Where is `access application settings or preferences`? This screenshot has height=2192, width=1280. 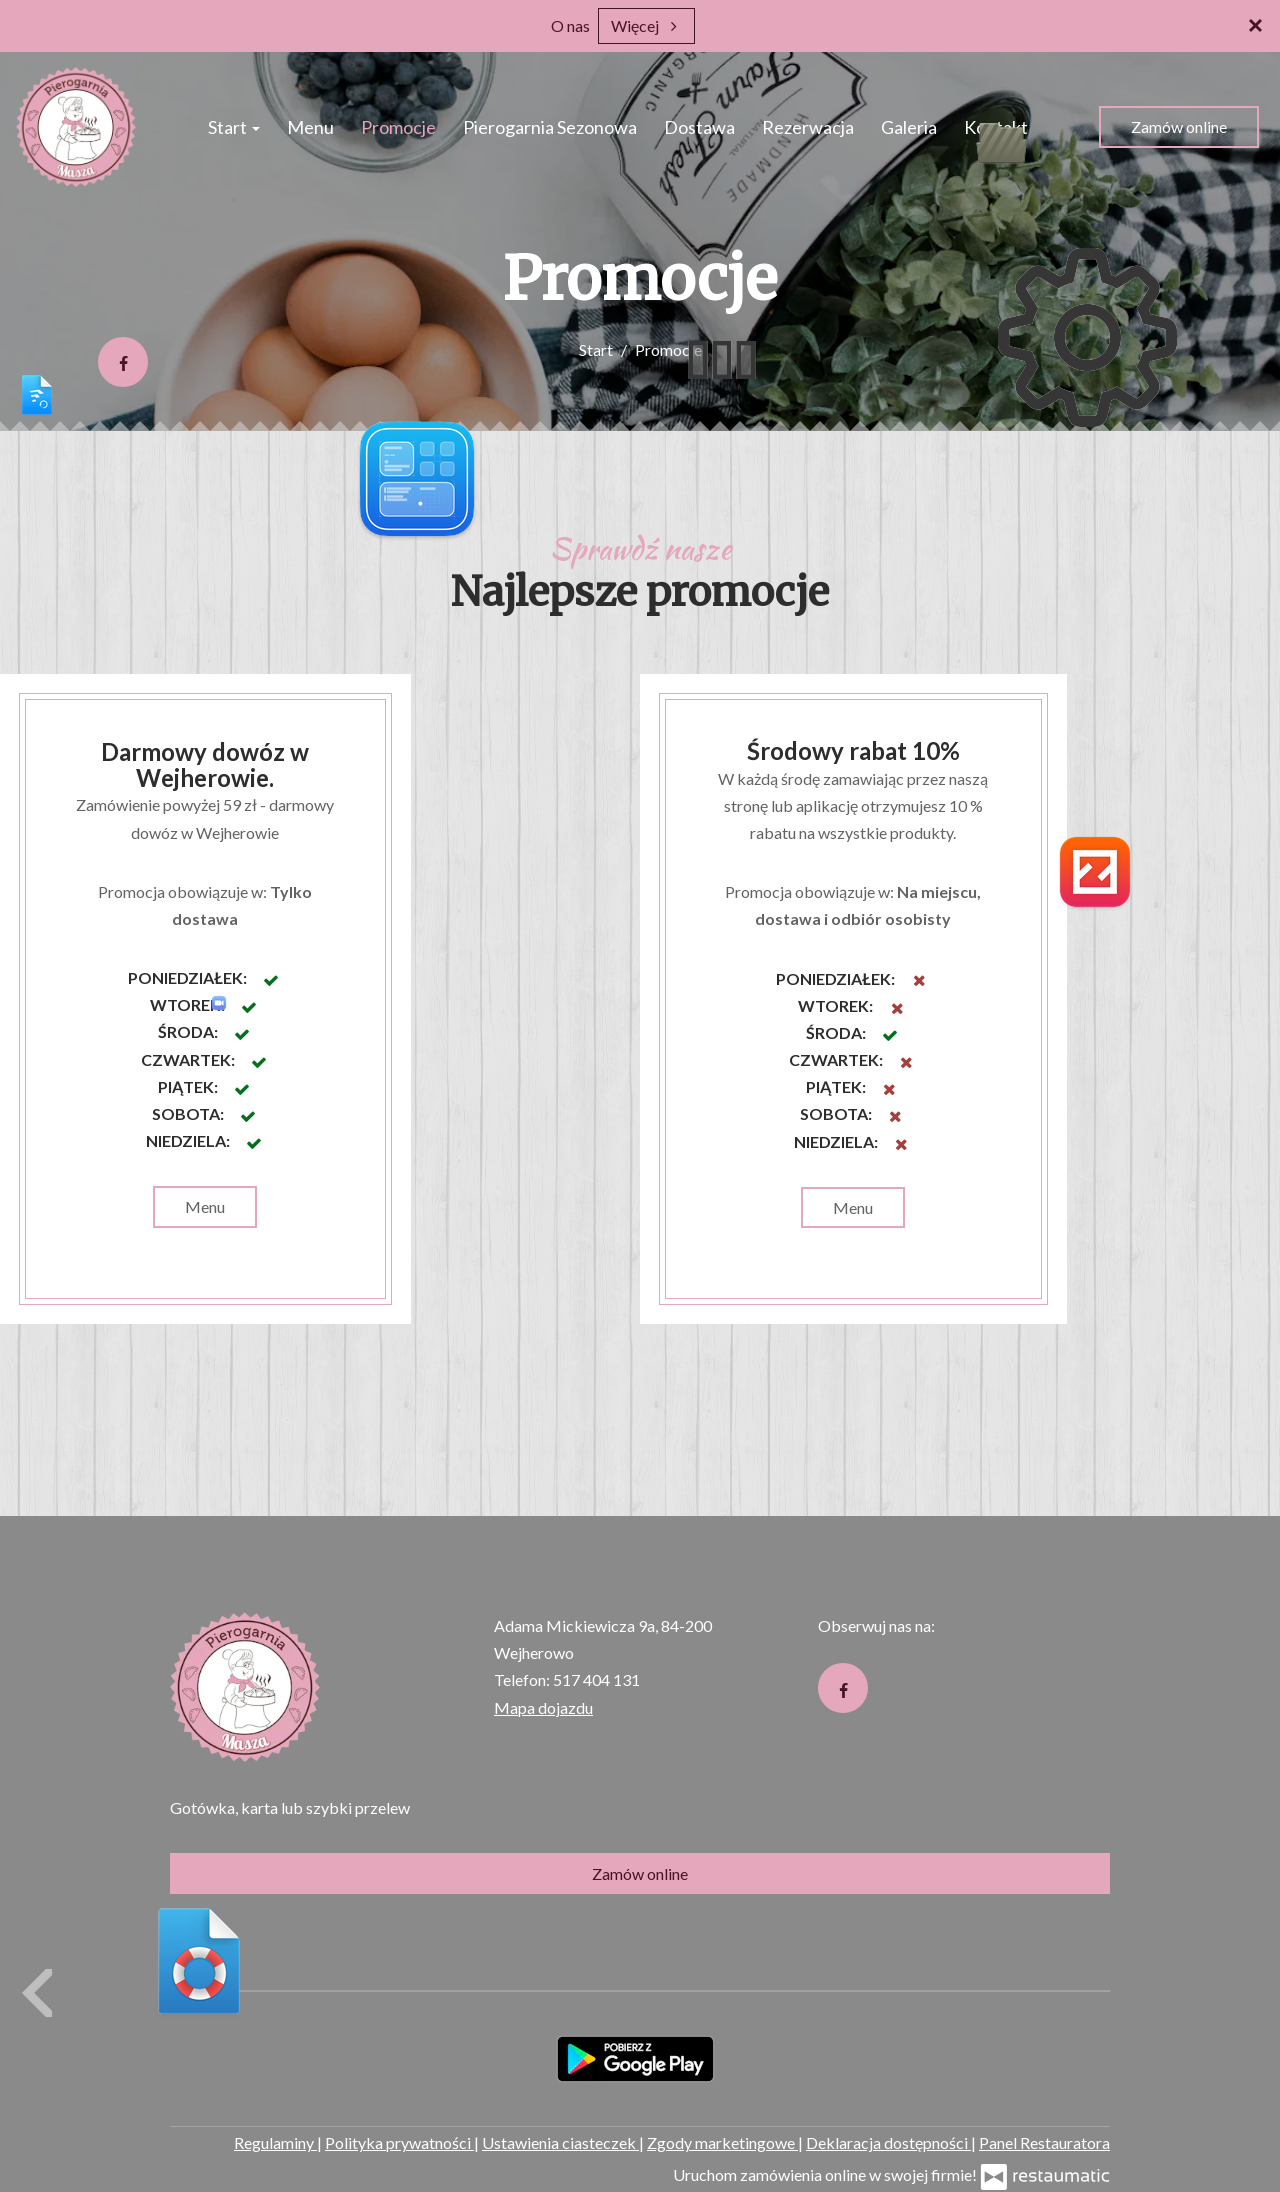
access application settings or preferences is located at coordinates (1087, 337).